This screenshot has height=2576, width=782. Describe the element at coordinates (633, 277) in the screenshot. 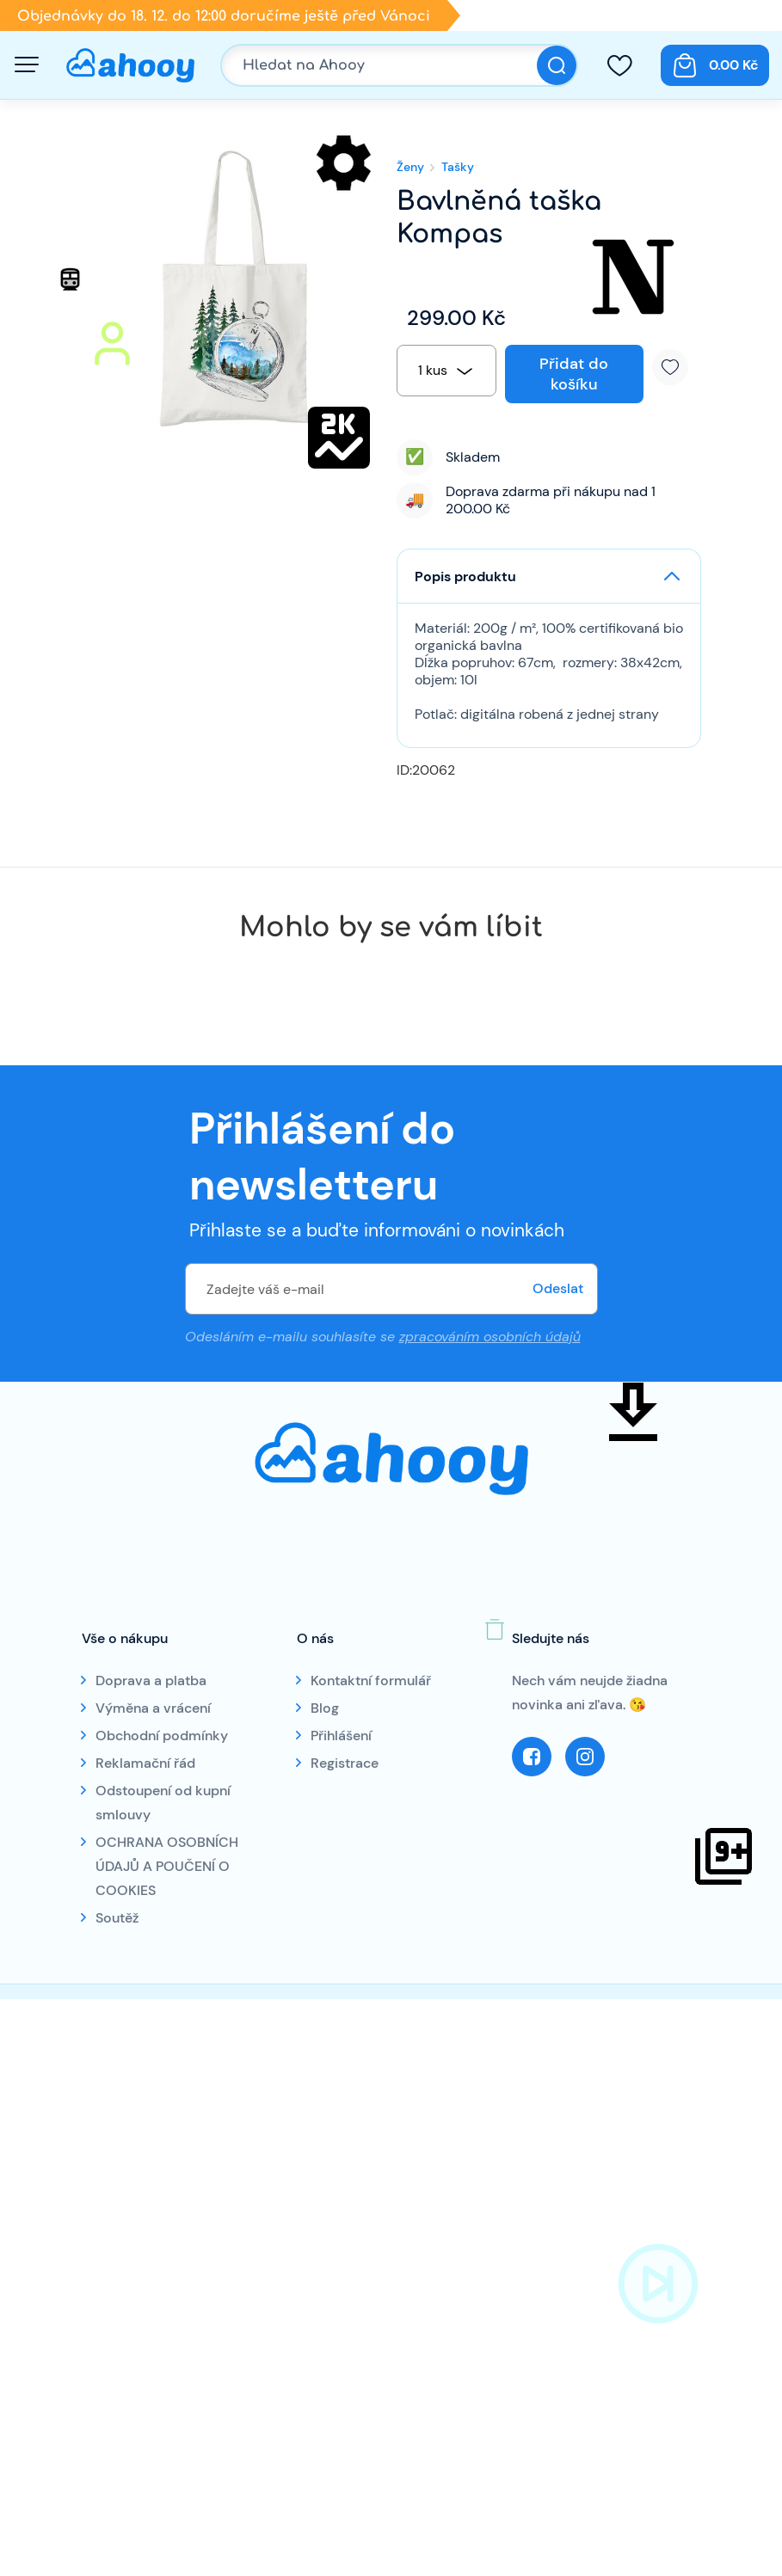

I see `open notion app` at that location.